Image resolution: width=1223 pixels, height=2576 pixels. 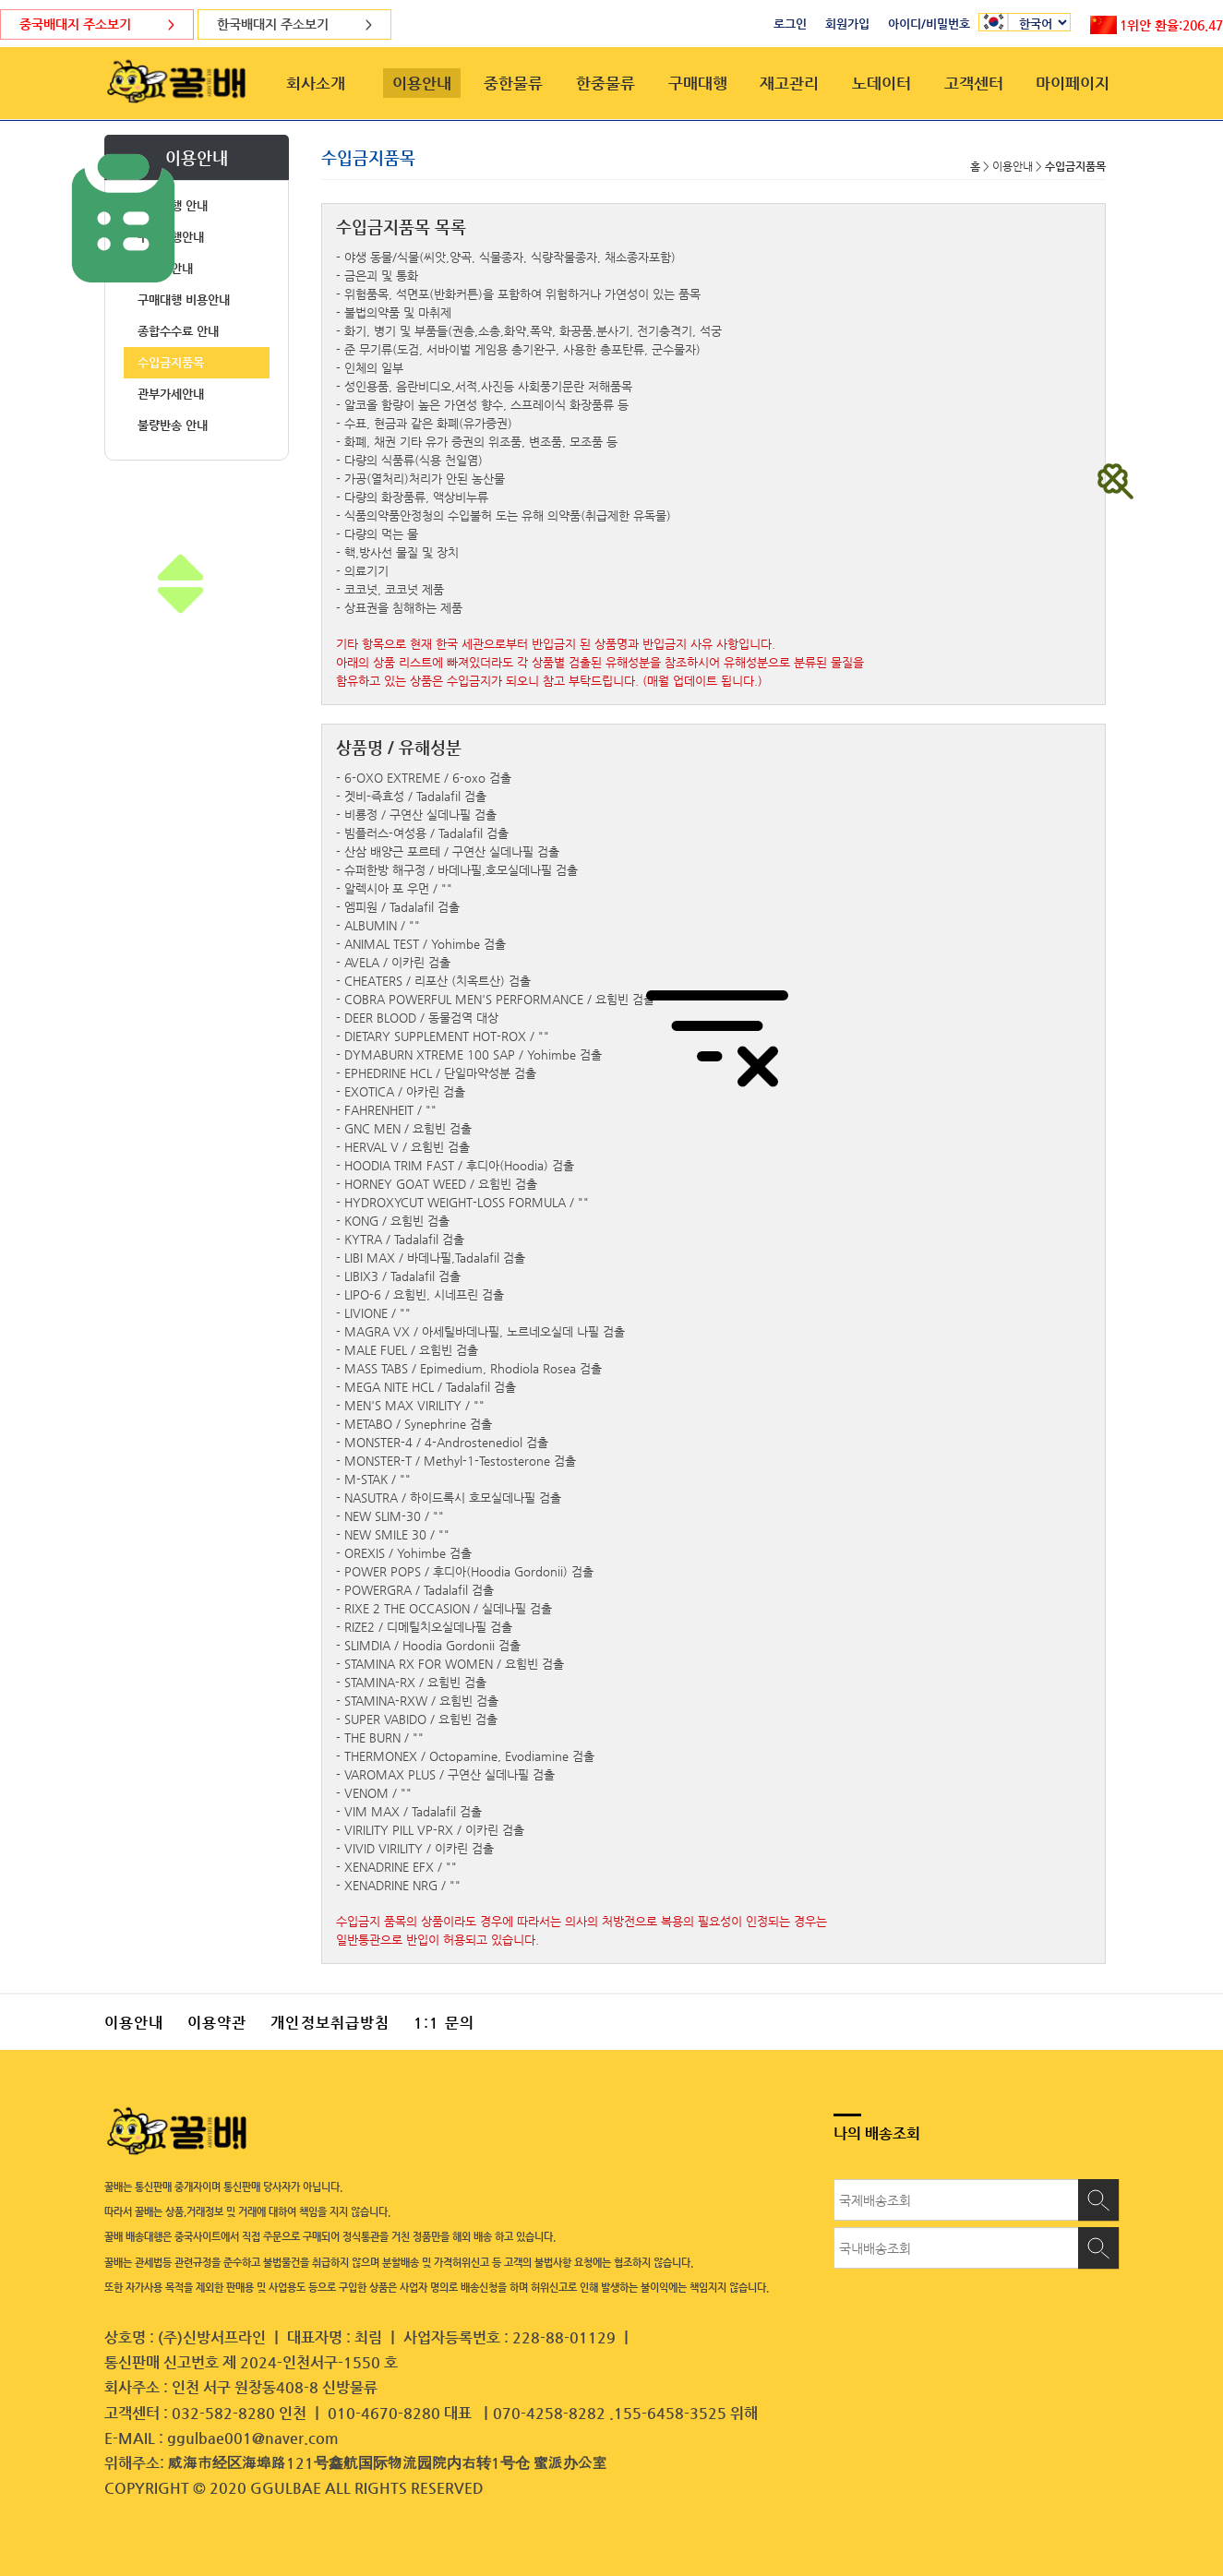 What do you see at coordinates (1114, 480) in the screenshot?
I see `indicates luck or bonus feature` at bounding box center [1114, 480].